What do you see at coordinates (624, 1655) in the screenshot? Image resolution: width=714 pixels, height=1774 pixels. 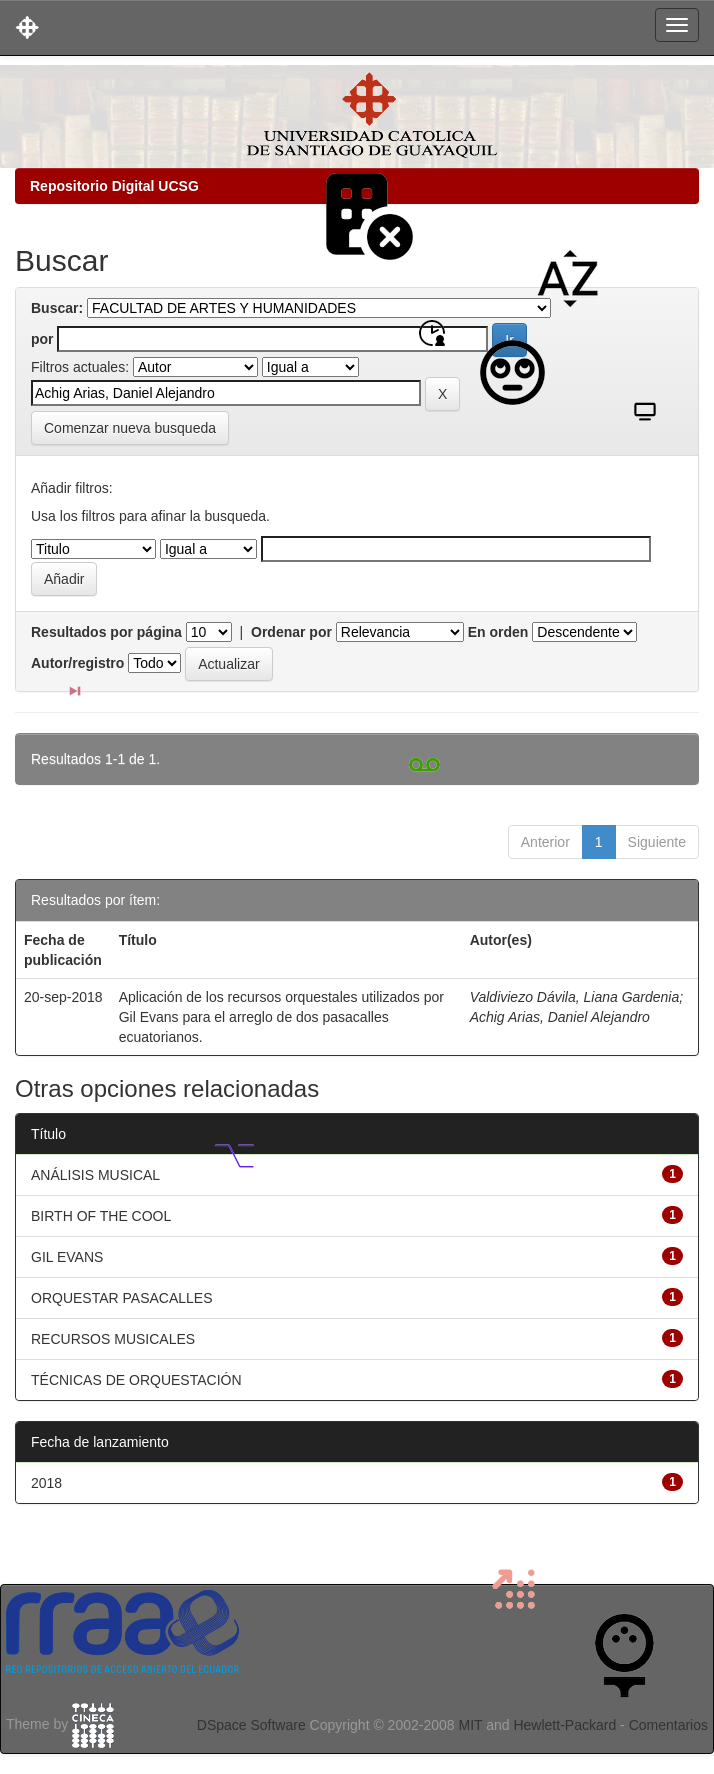 I see `access golf-related features or scores` at bounding box center [624, 1655].